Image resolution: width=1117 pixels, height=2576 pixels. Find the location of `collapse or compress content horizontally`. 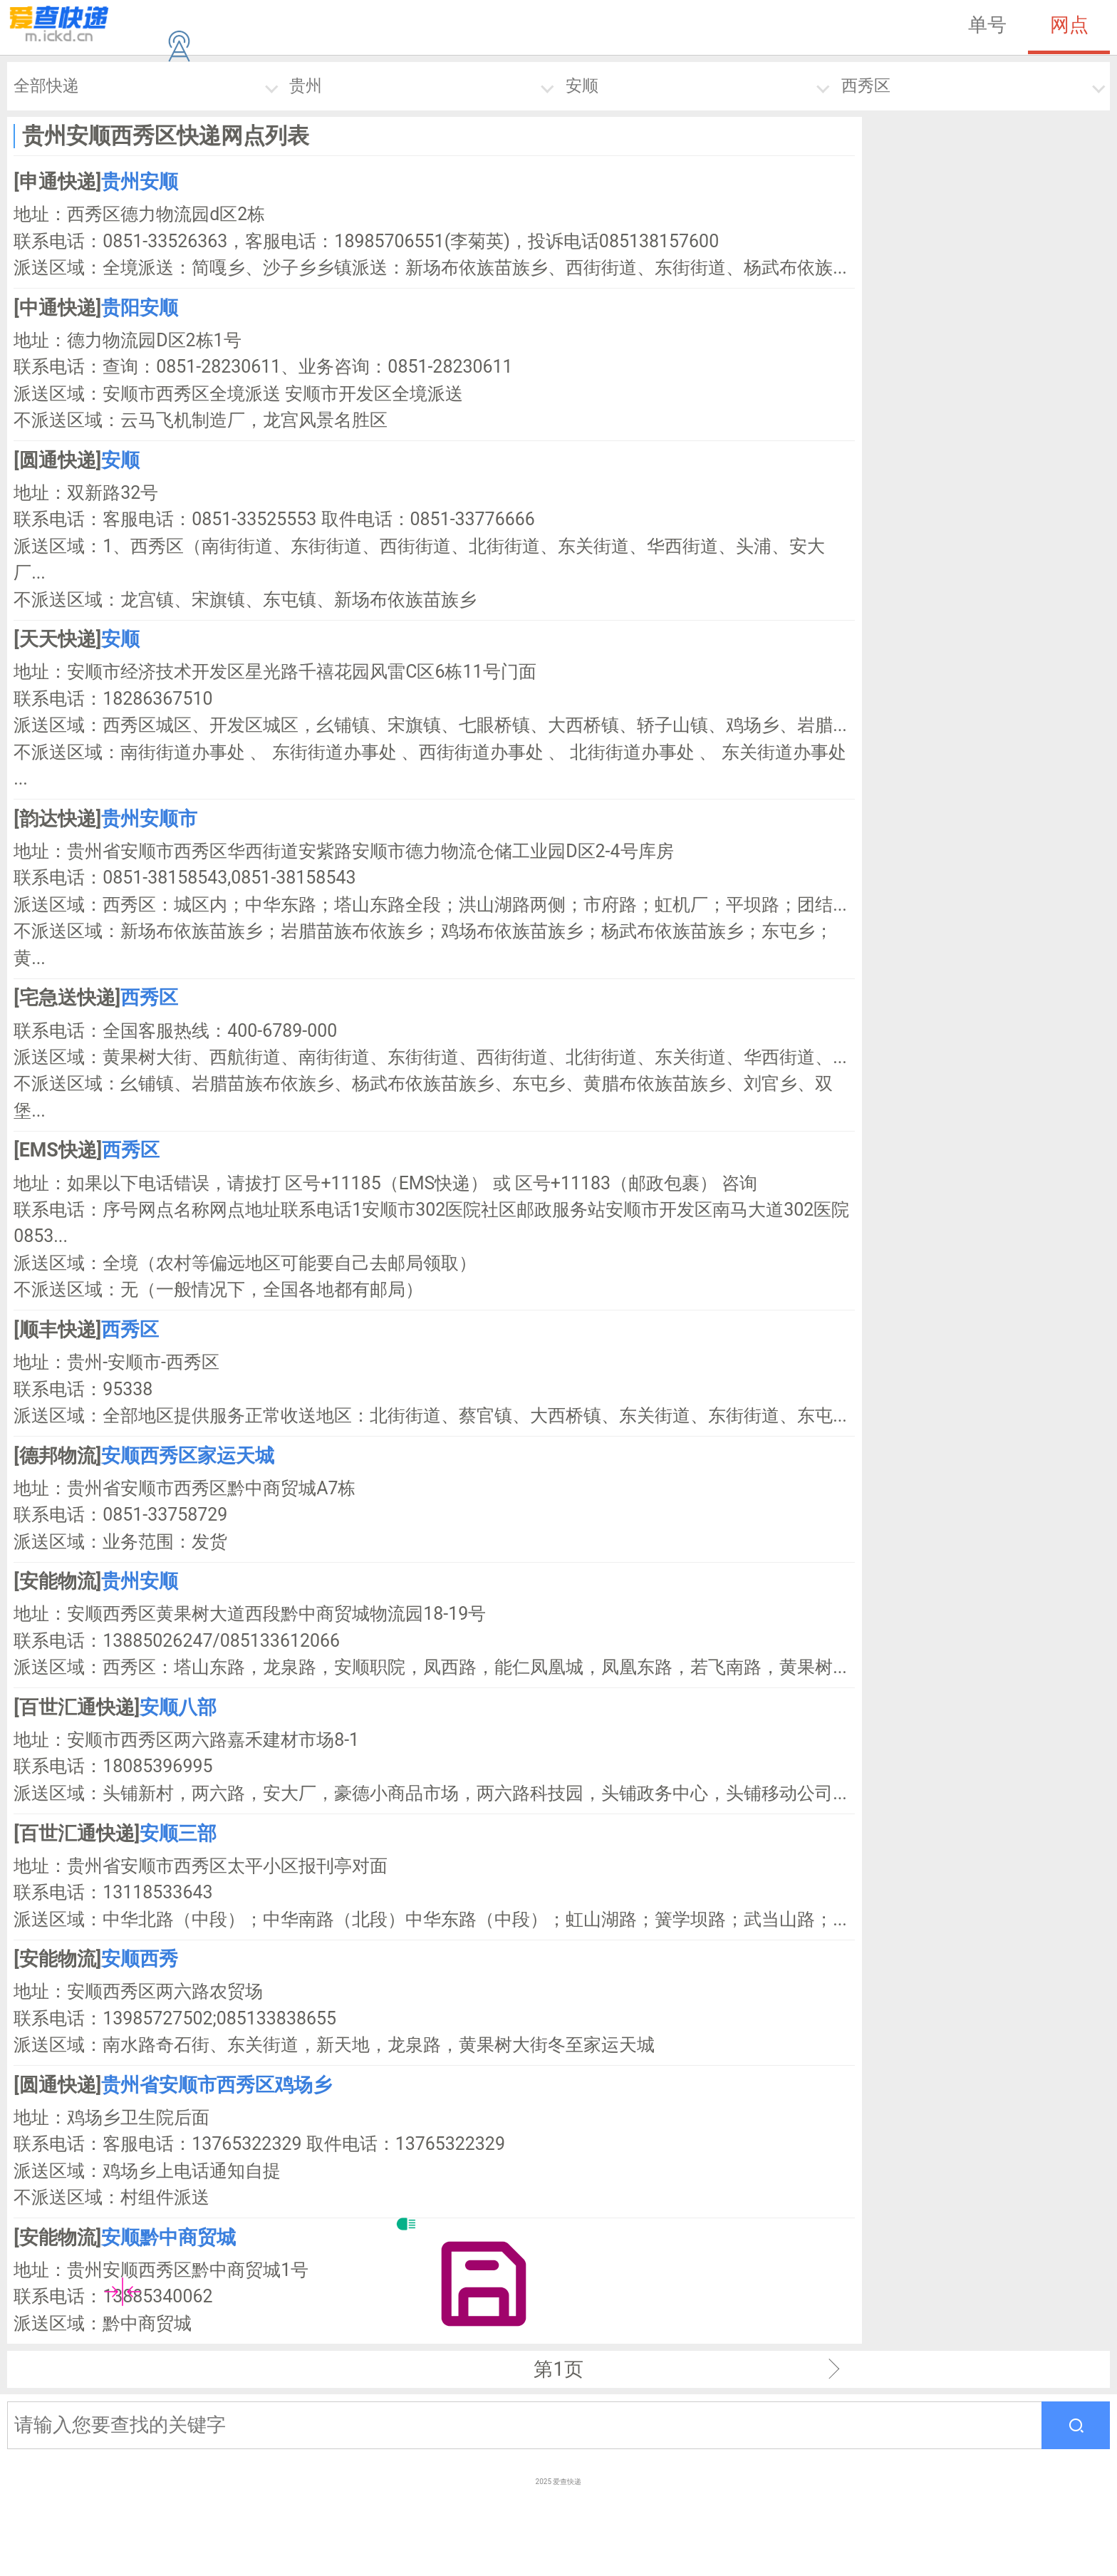

collapse or compress content horizontally is located at coordinates (123, 2292).